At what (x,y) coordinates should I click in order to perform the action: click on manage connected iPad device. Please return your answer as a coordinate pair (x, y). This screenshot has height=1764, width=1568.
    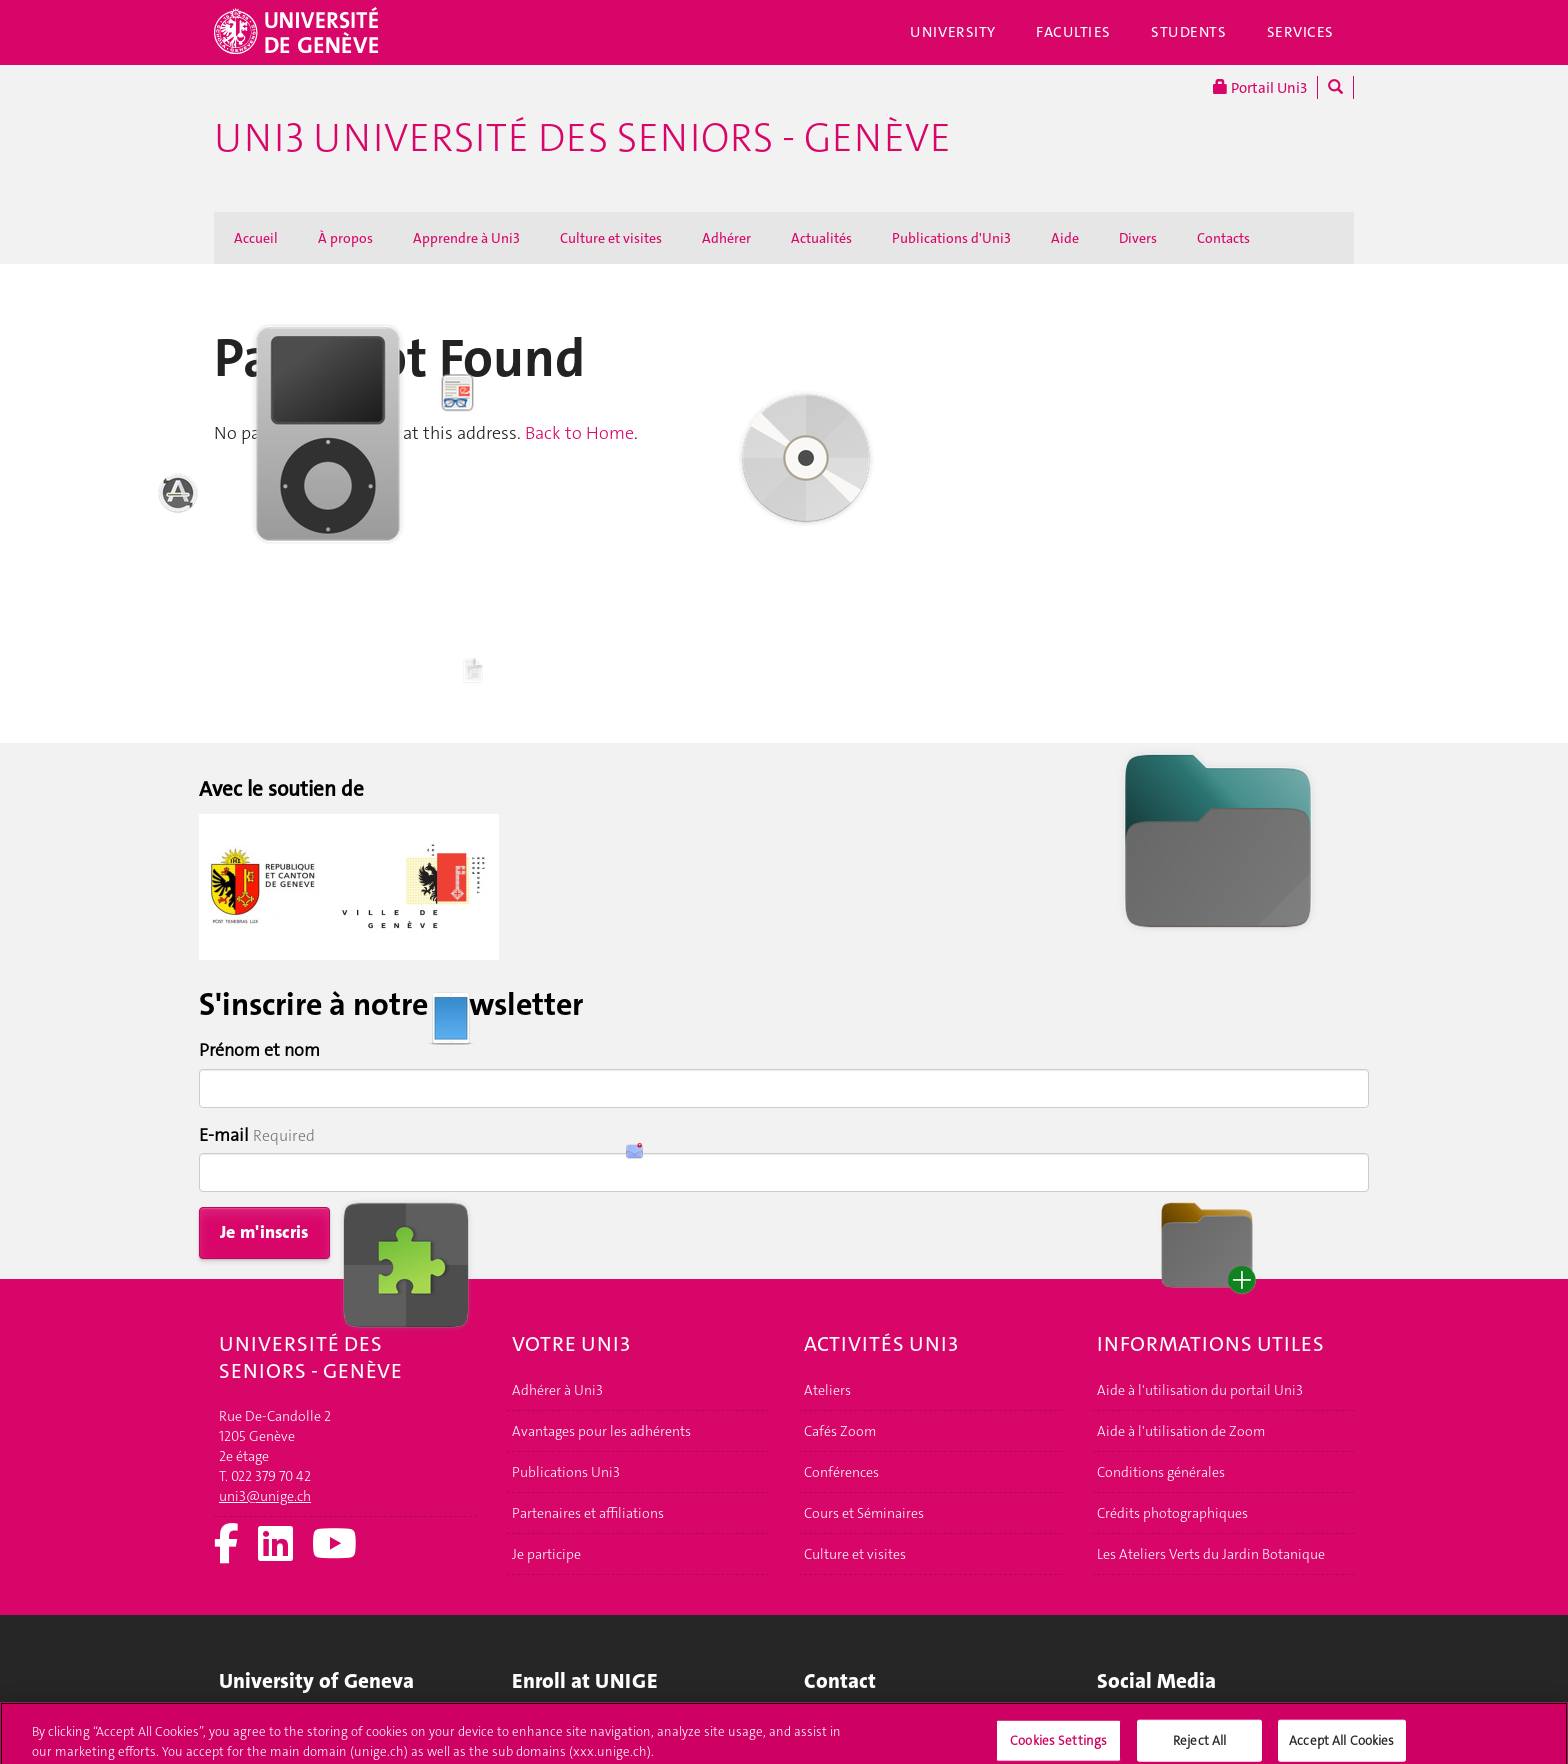
    Looking at the image, I should click on (451, 1018).